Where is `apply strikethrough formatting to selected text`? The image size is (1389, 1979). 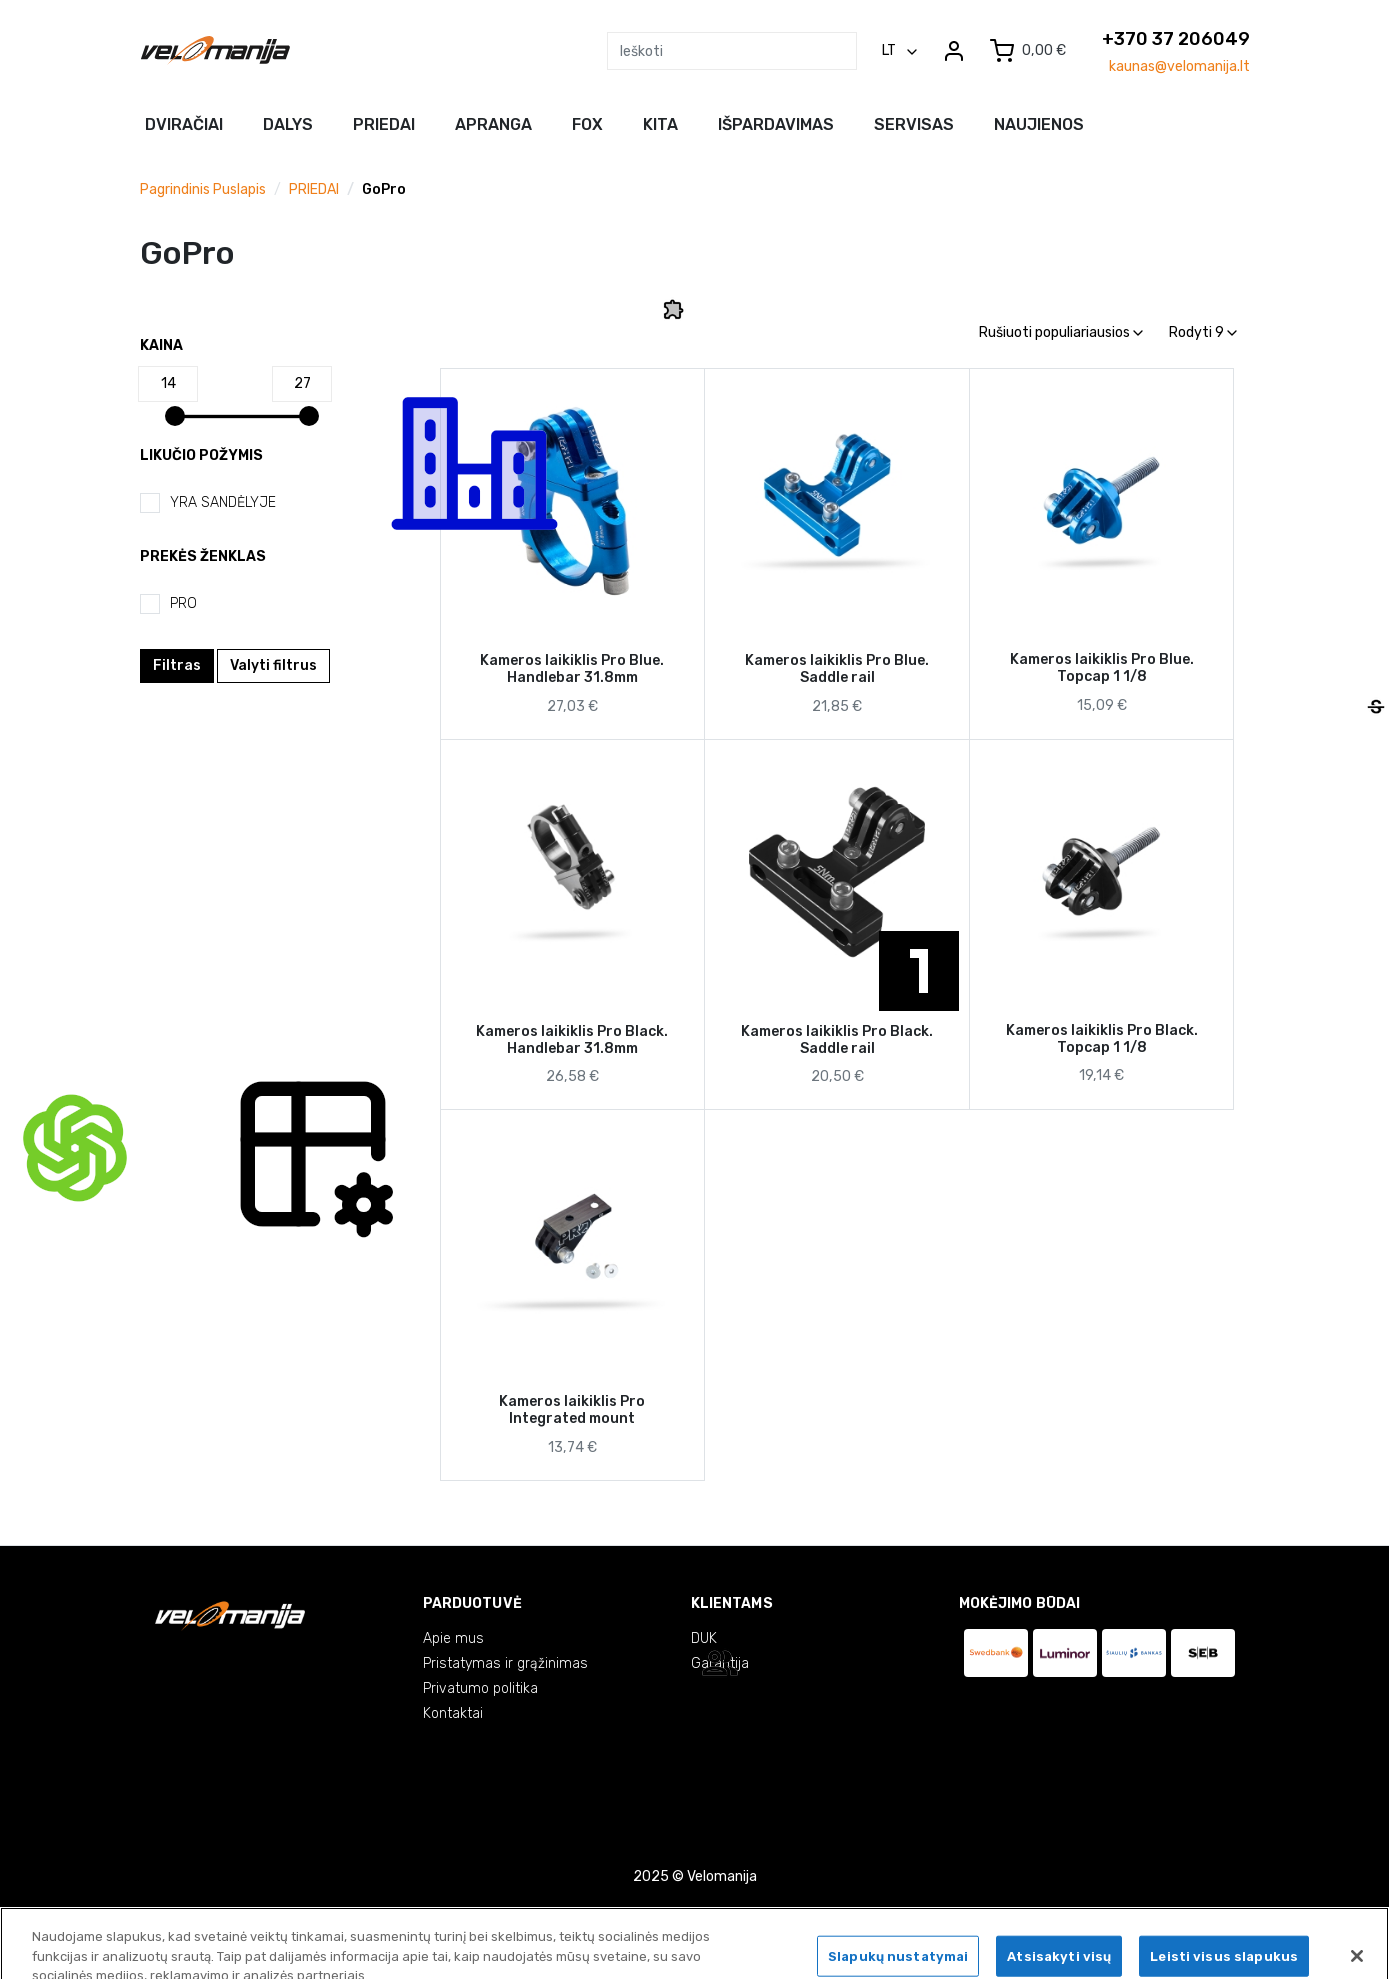
apply strikethrough formatting to selected text is located at coordinates (1376, 708).